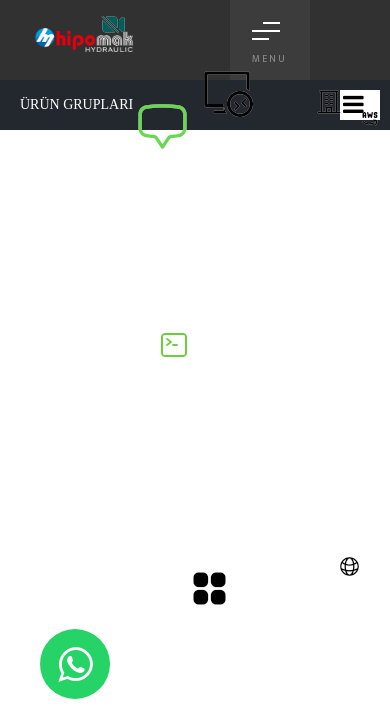  I want to click on view items in grid layout, so click(209, 588).